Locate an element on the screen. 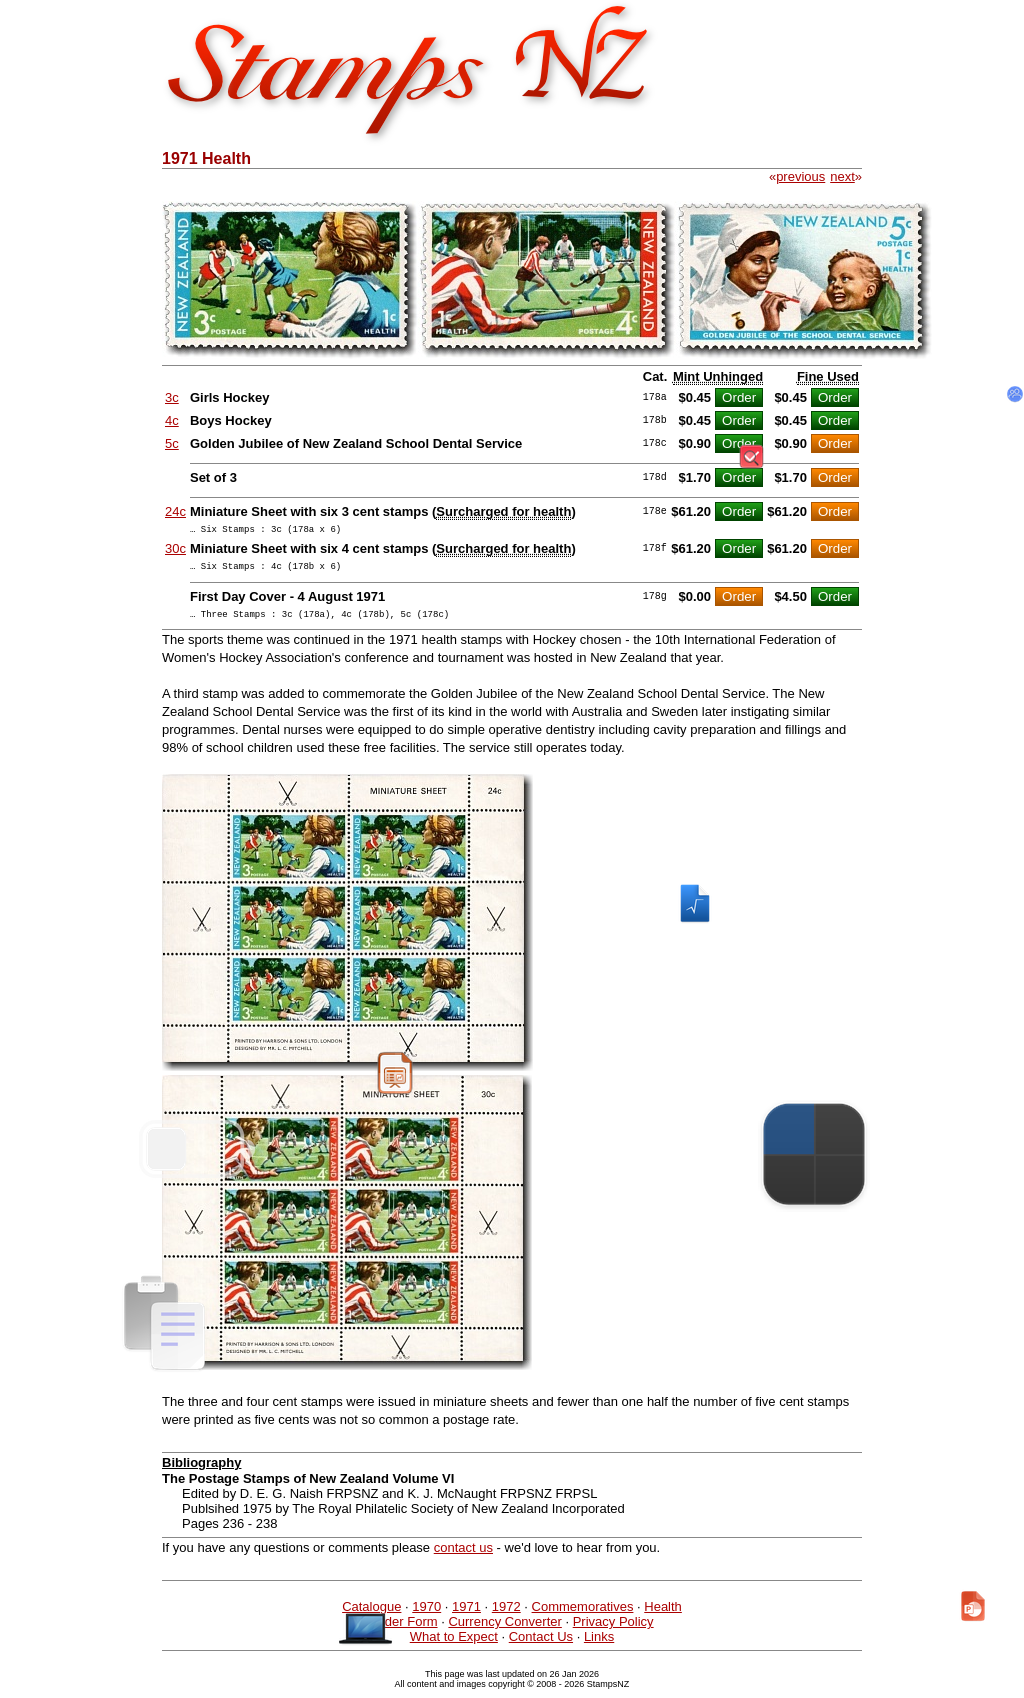 The width and height of the screenshot is (1024, 1698). open a presentation template file is located at coordinates (395, 1073).